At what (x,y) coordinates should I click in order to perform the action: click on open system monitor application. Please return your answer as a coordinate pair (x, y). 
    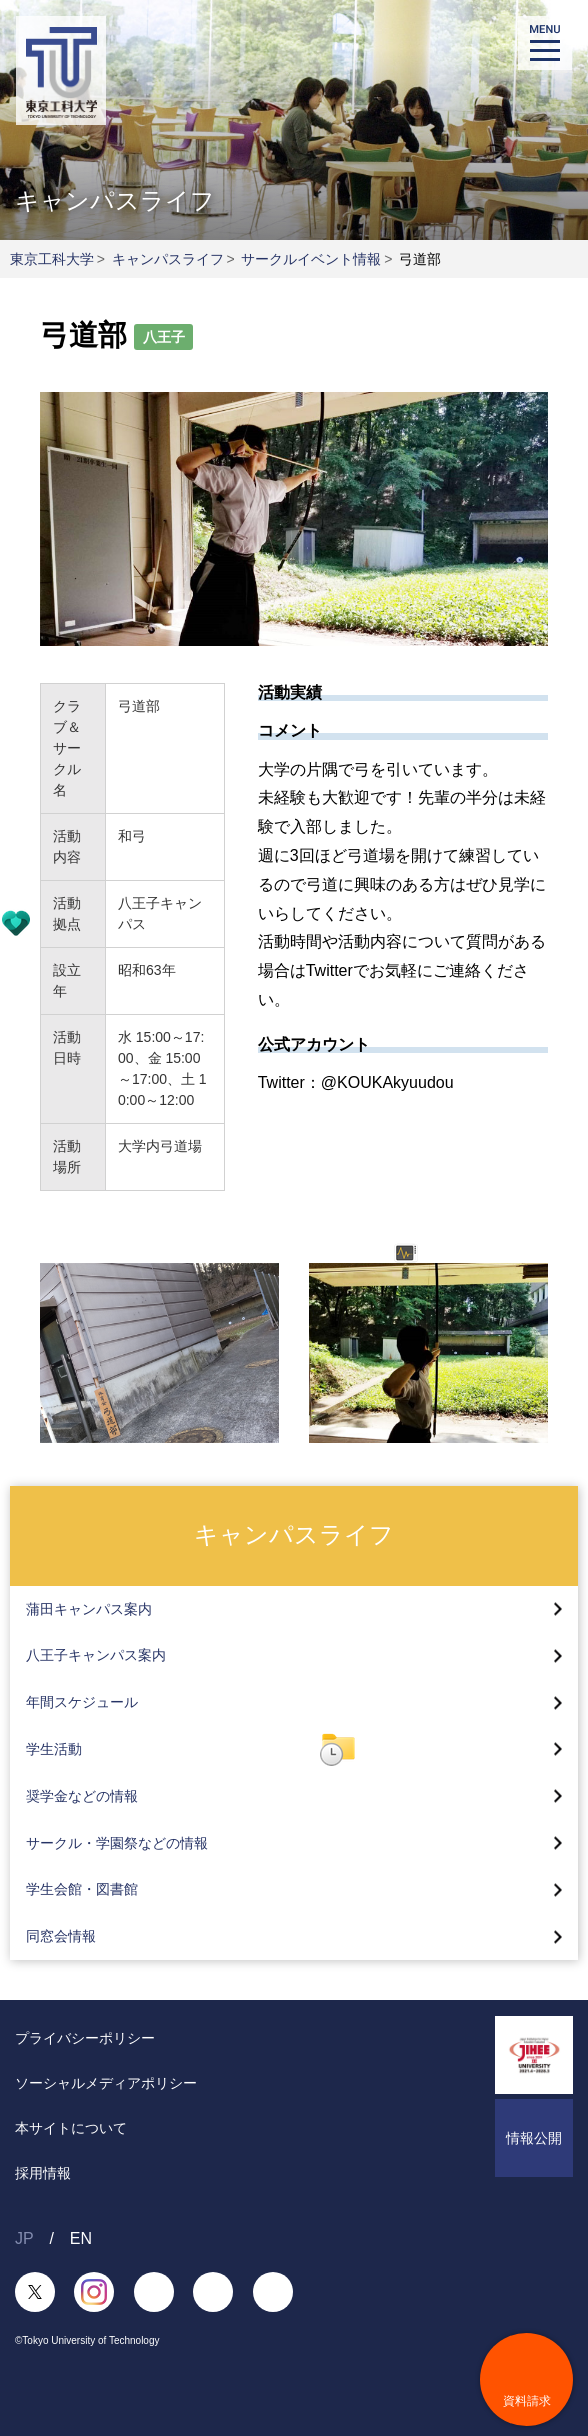
    Looking at the image, I should click on (406, 1253).